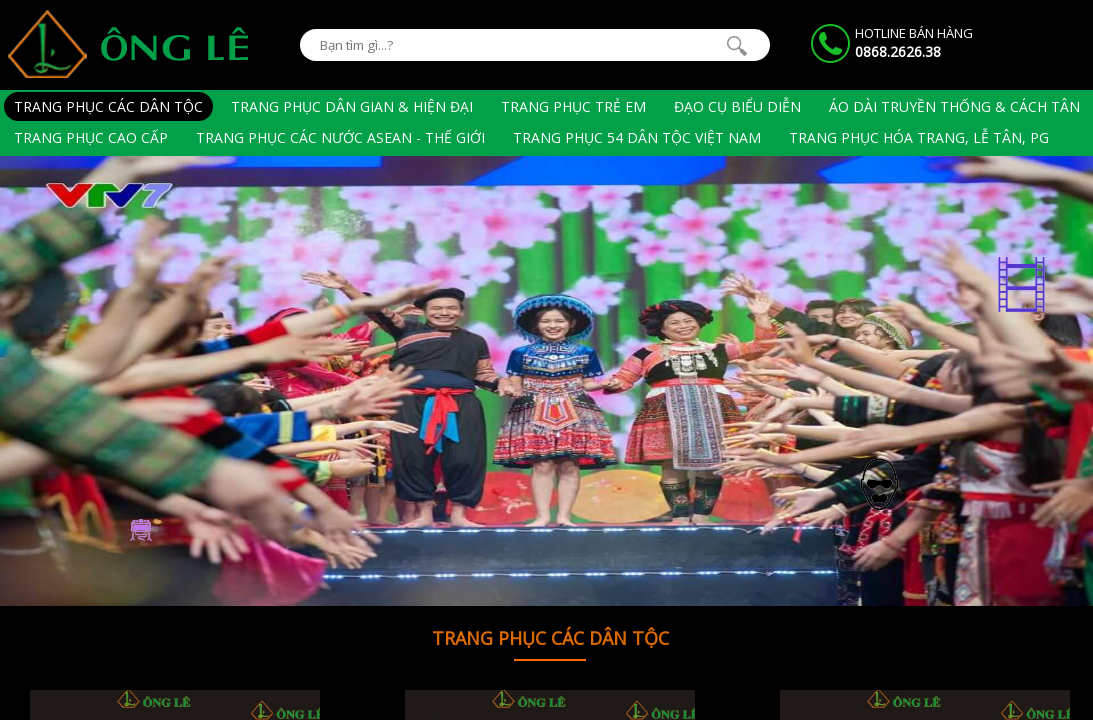 The image size is (1093, 720). Describe the element at coordinates (141, 530) in the screenshot. I see `select claymore mine weapon or trap` at that location.